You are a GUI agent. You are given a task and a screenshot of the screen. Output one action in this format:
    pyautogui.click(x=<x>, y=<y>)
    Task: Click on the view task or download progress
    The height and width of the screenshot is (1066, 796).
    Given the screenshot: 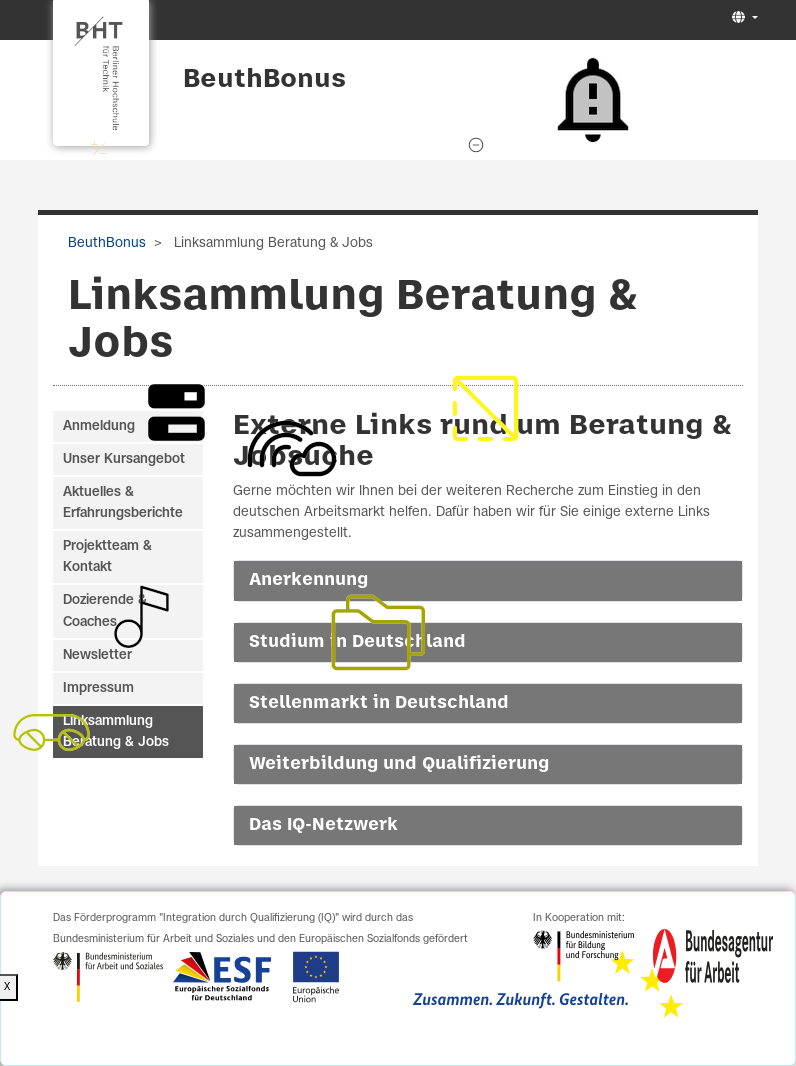 What is the action you would take?
    pyautogui.click(x=176, y=412)
    